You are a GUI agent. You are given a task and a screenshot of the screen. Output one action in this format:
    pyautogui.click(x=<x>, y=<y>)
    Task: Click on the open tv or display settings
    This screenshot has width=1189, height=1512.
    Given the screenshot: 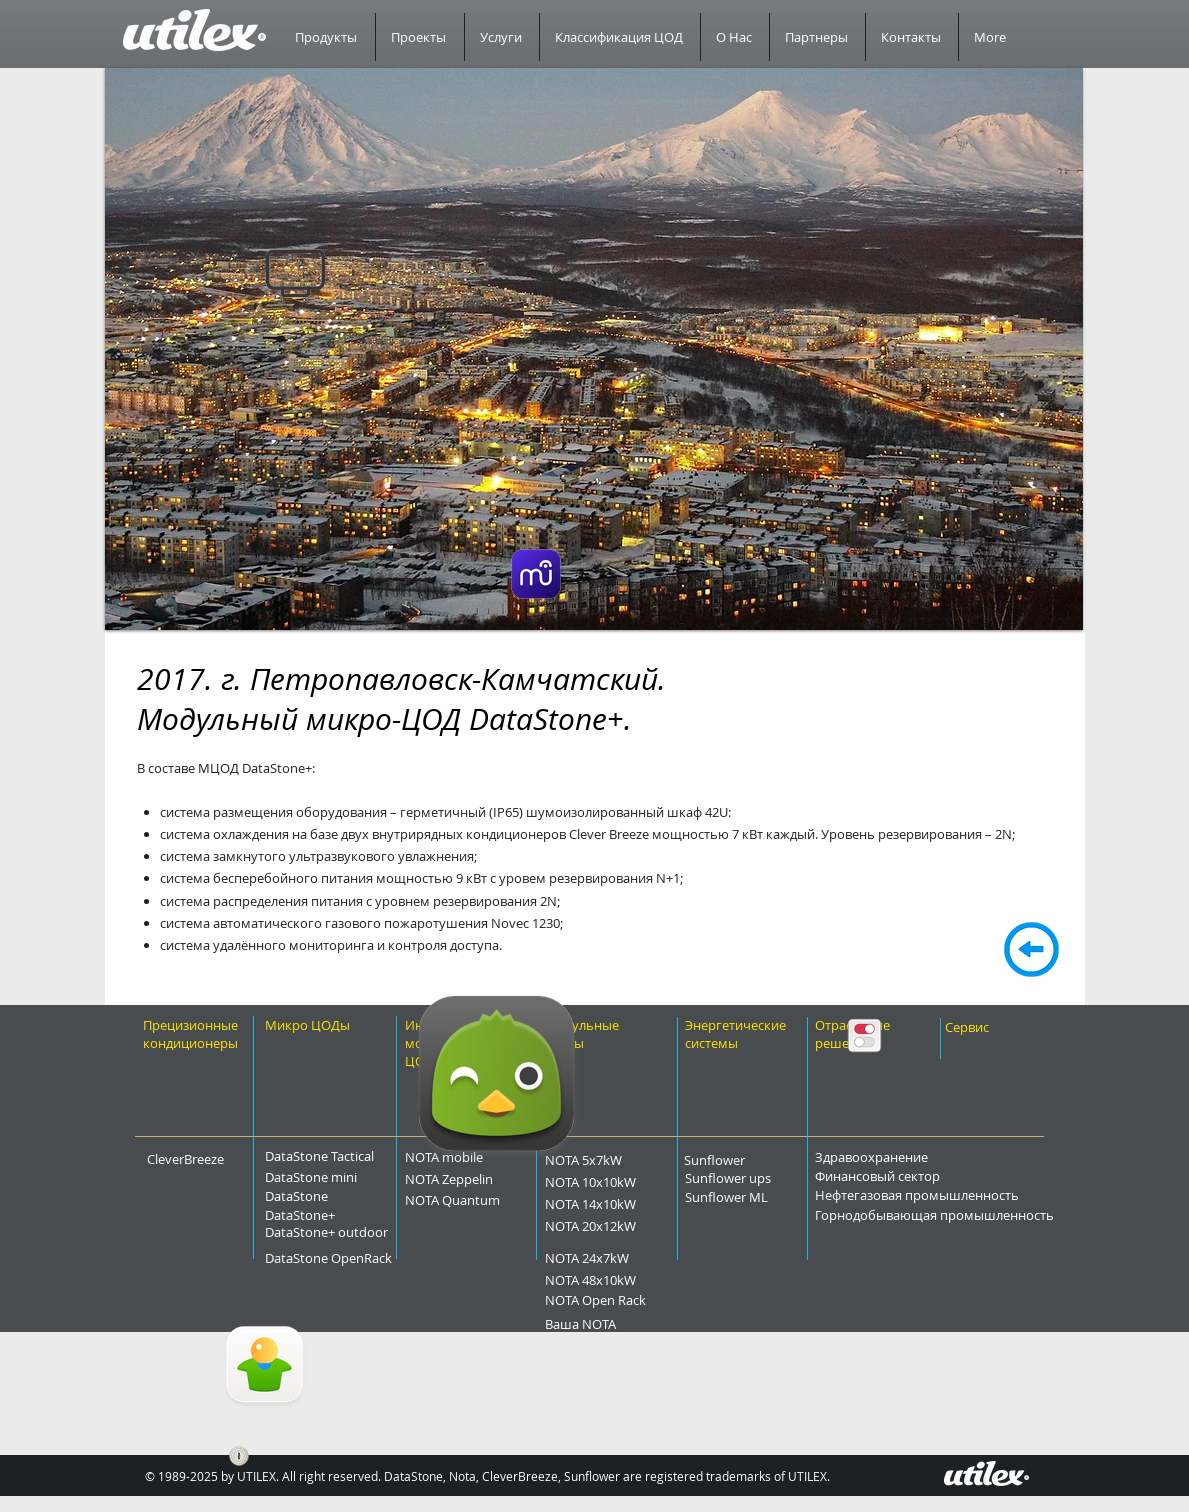 What is the action you would take?
    pyautogui.click(x=295, y=271)
    